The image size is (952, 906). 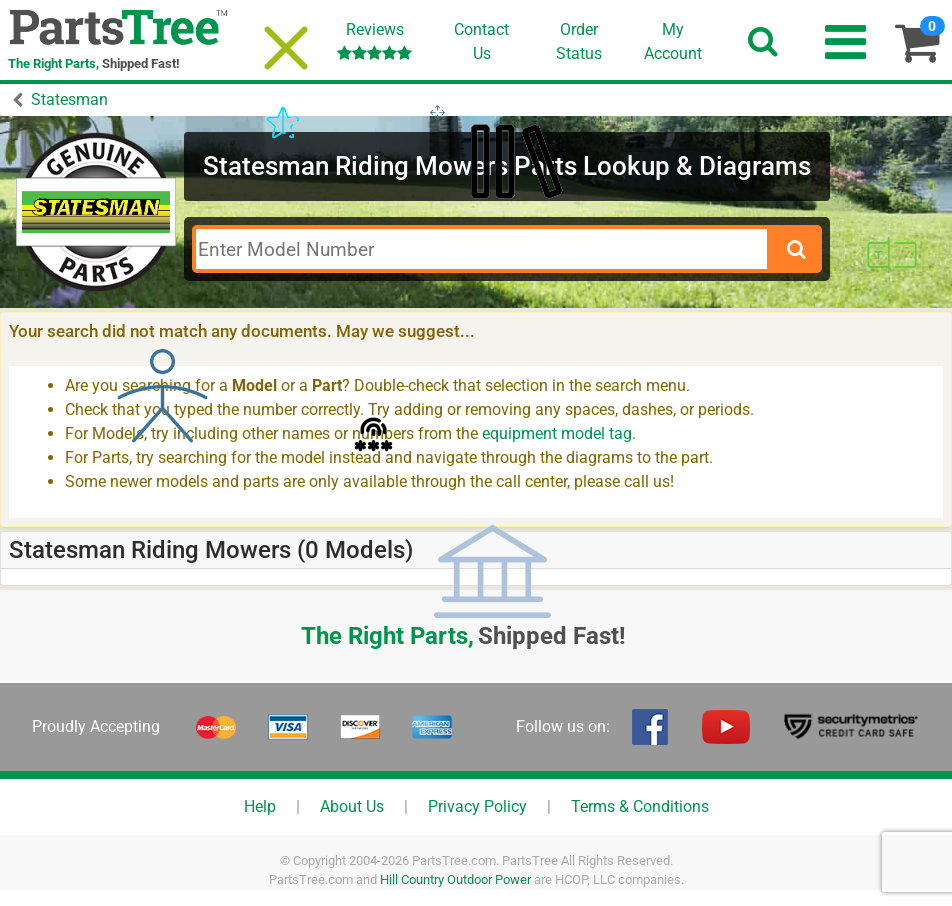 I want to click on view user profile, so click(x=162, y=397).